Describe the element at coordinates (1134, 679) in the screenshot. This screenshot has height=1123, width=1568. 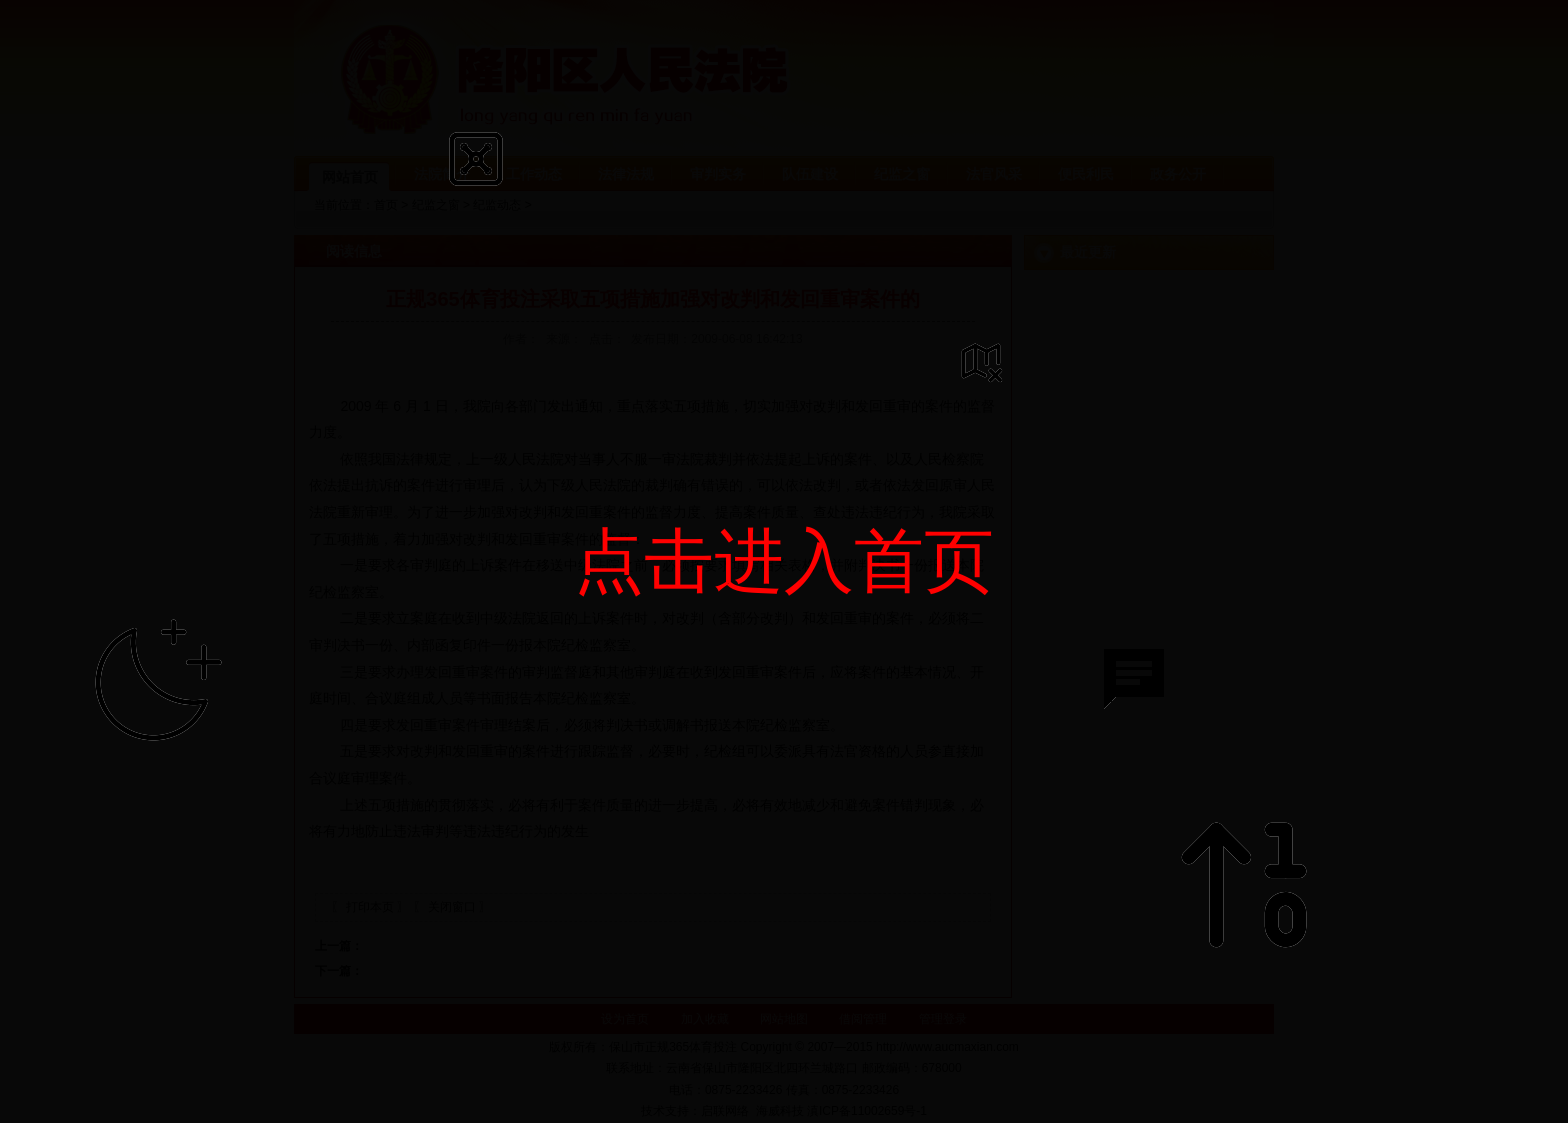
I see `open chat or messaging` at that location.